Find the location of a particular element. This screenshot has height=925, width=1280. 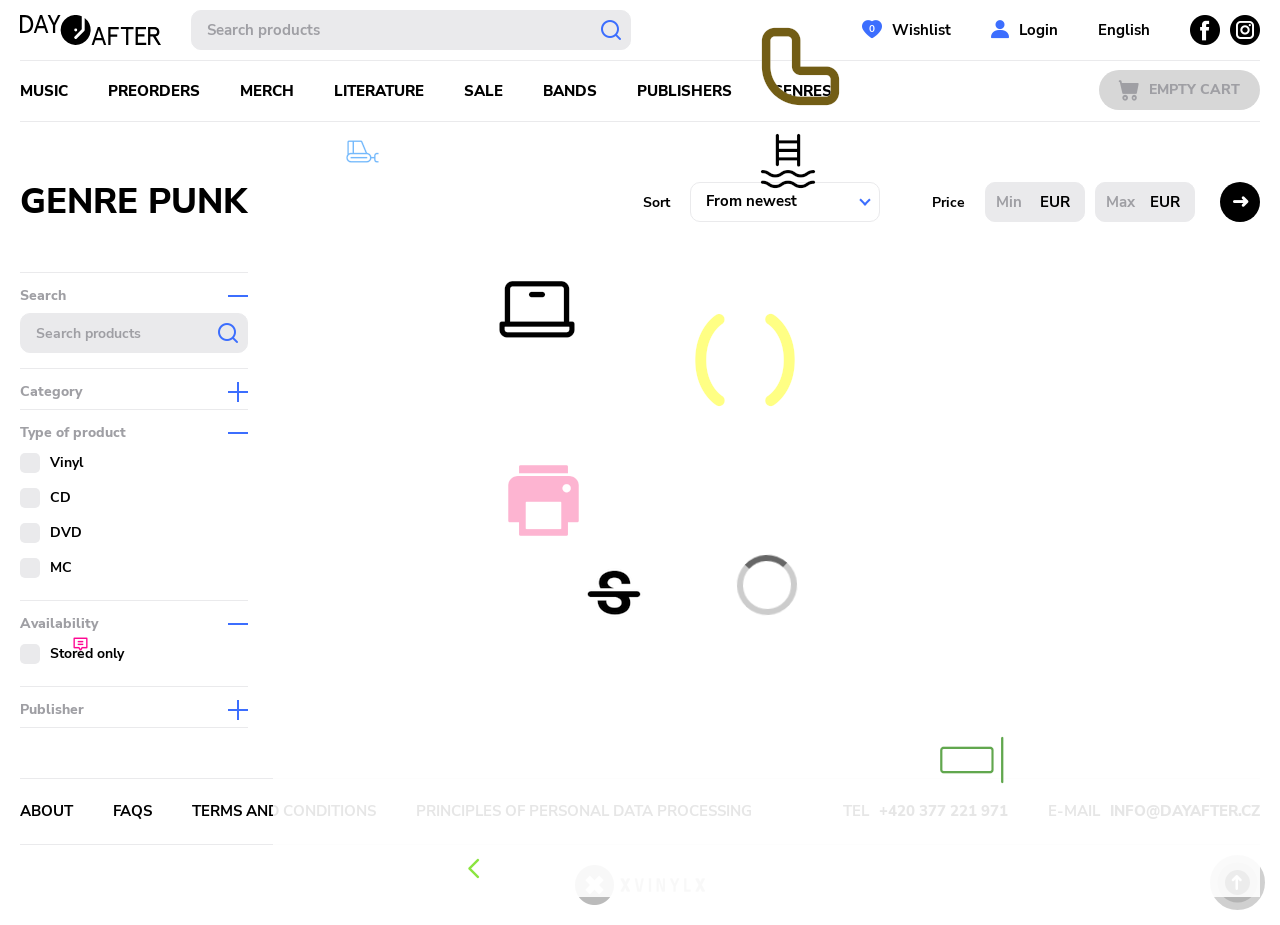

align content to the right is located at coordinates (973, 760).